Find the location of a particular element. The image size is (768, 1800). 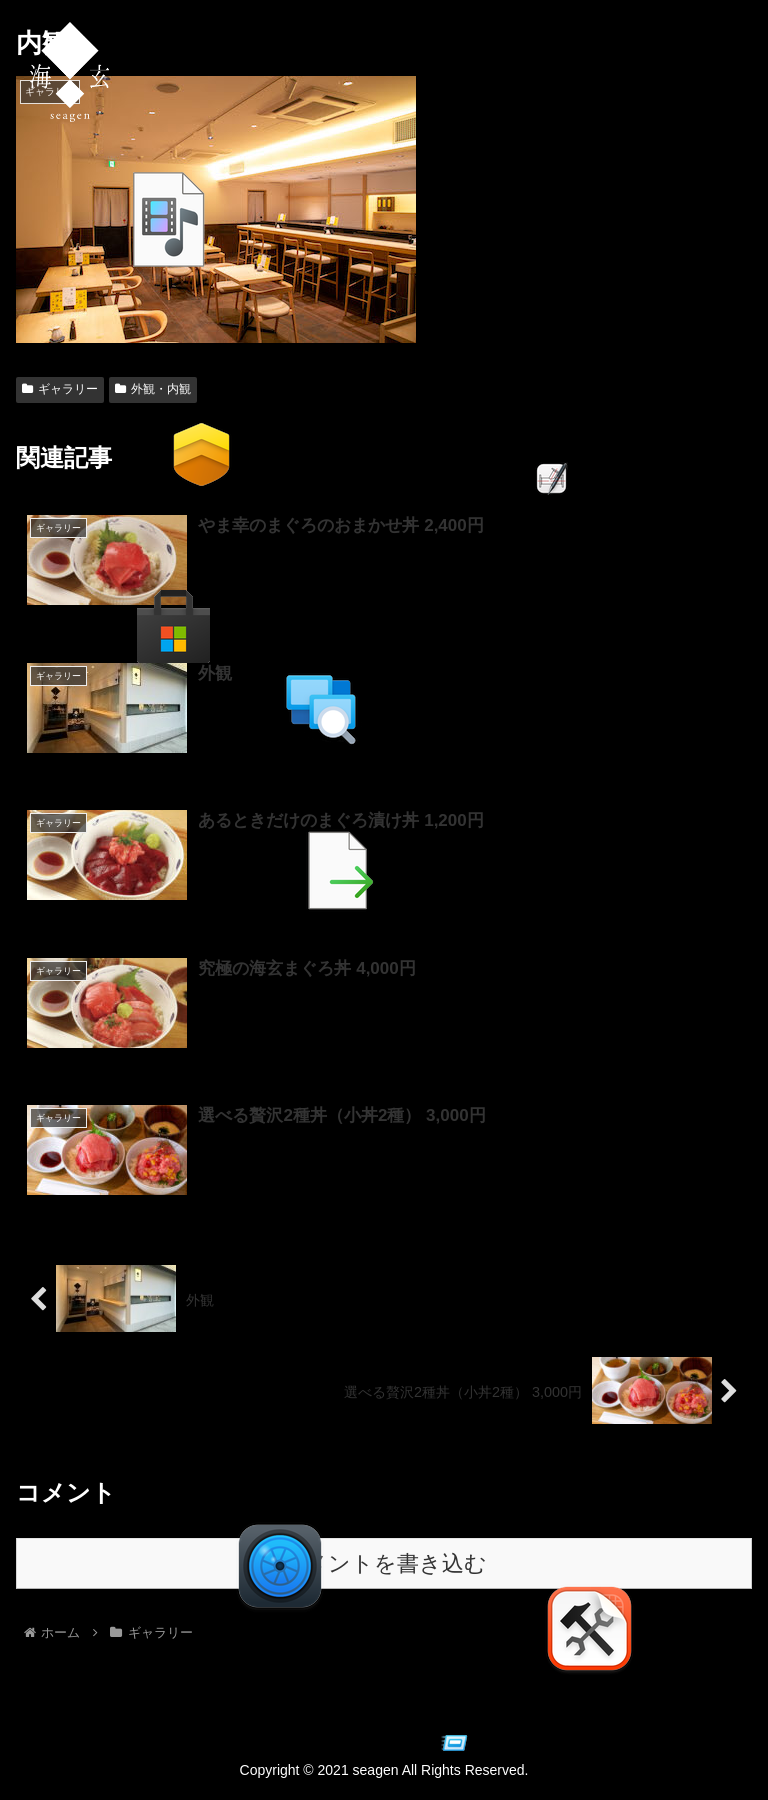

open packet viewer application is located at coordinates (323, 712).